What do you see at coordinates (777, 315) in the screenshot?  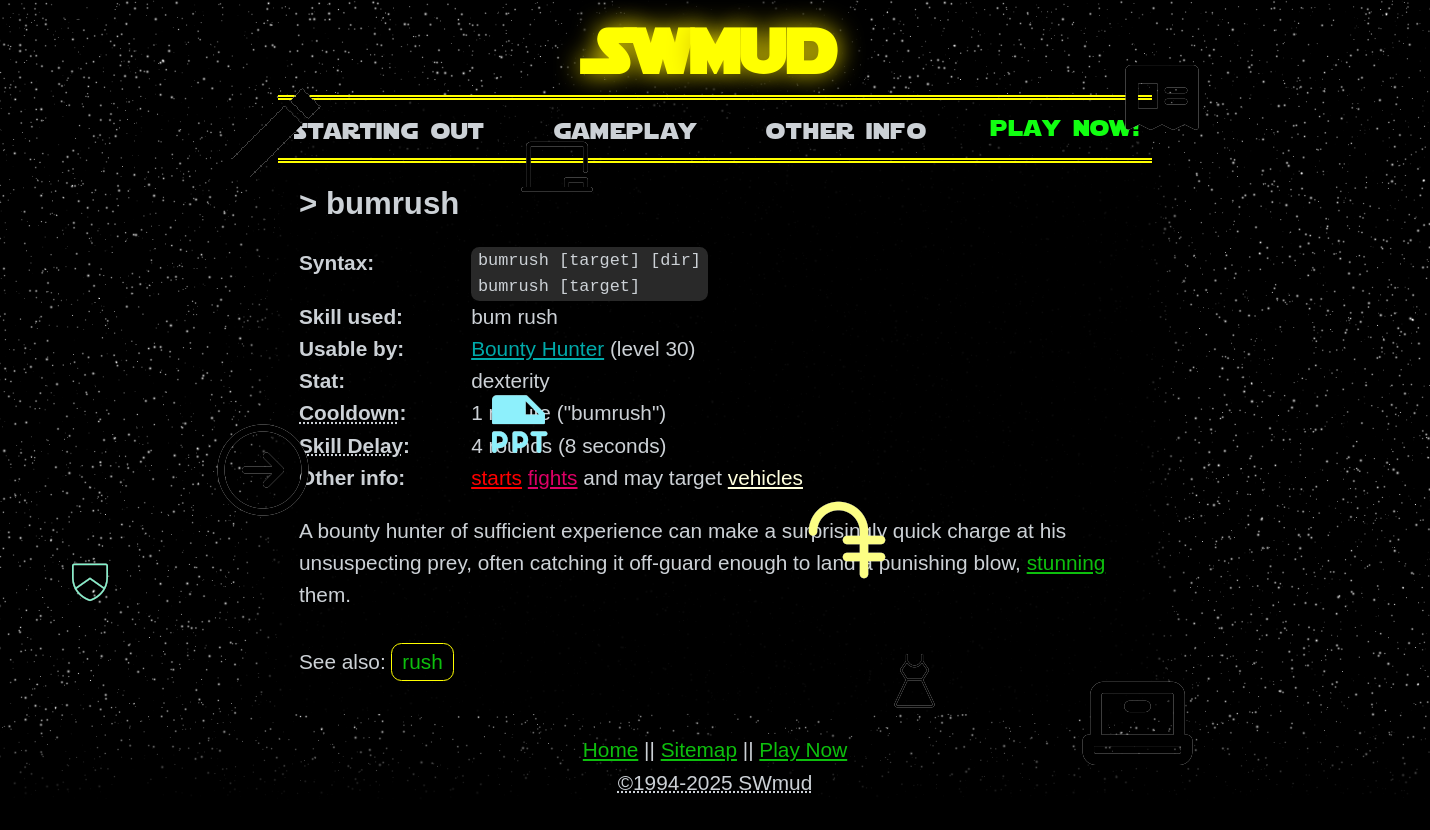 I see `toggle vertical split view layout` at bounding box center [777, 315].